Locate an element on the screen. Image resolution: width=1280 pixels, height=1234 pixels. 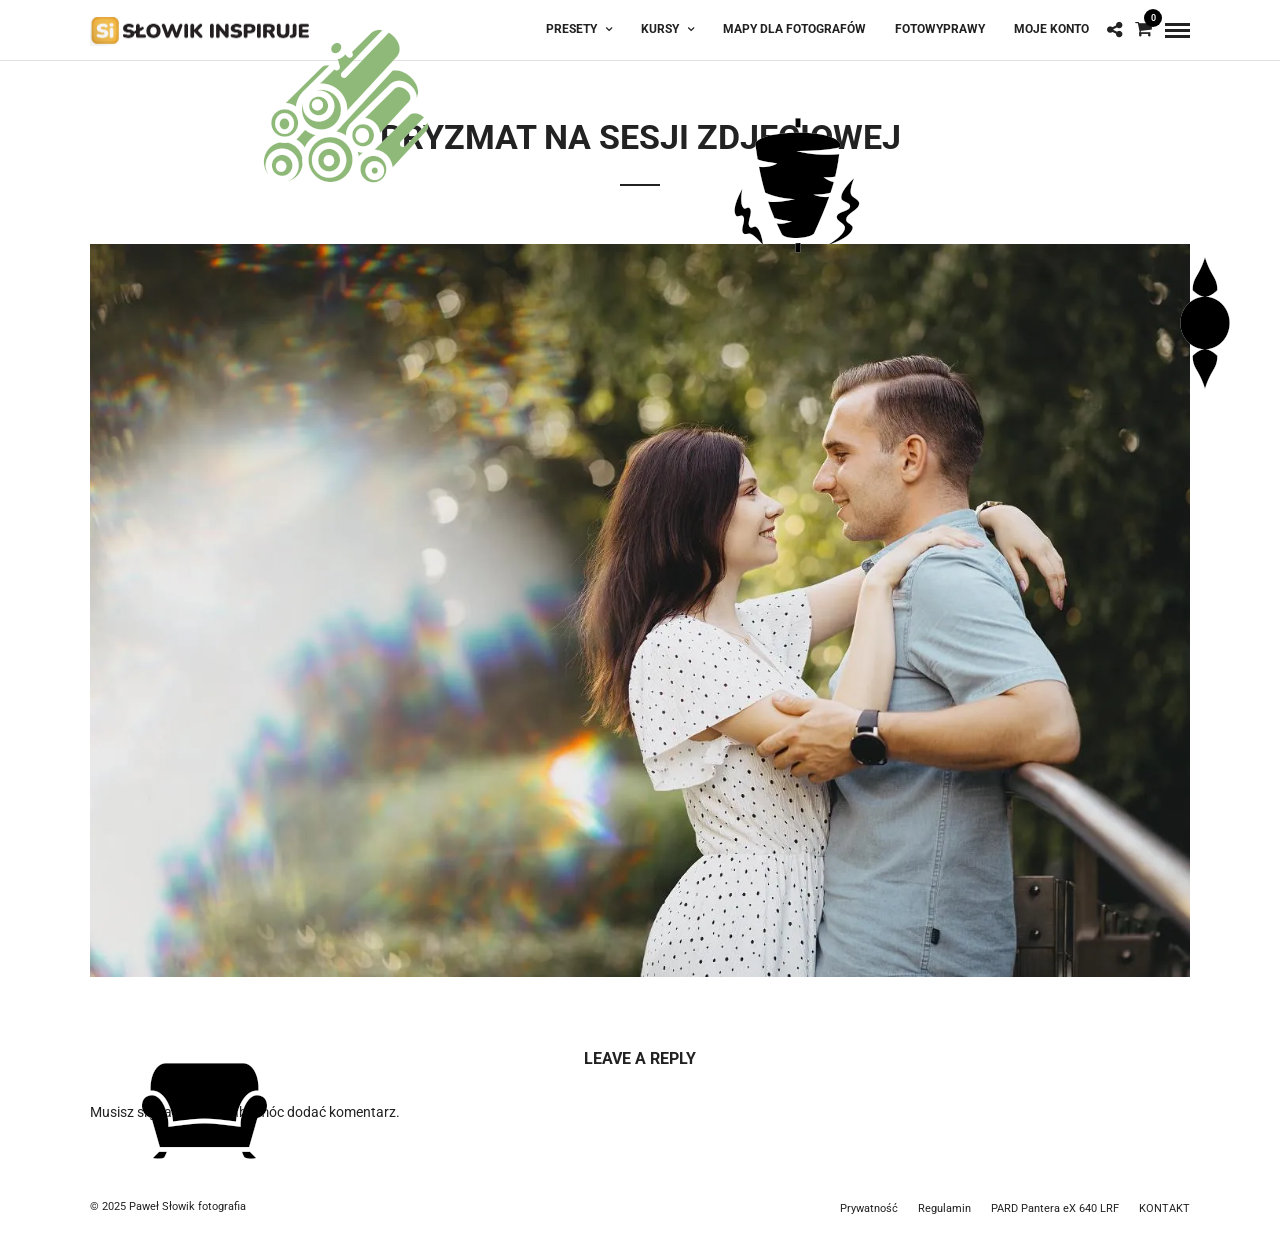
access food or restaurant options in a game is located at coordinates (798, 185).